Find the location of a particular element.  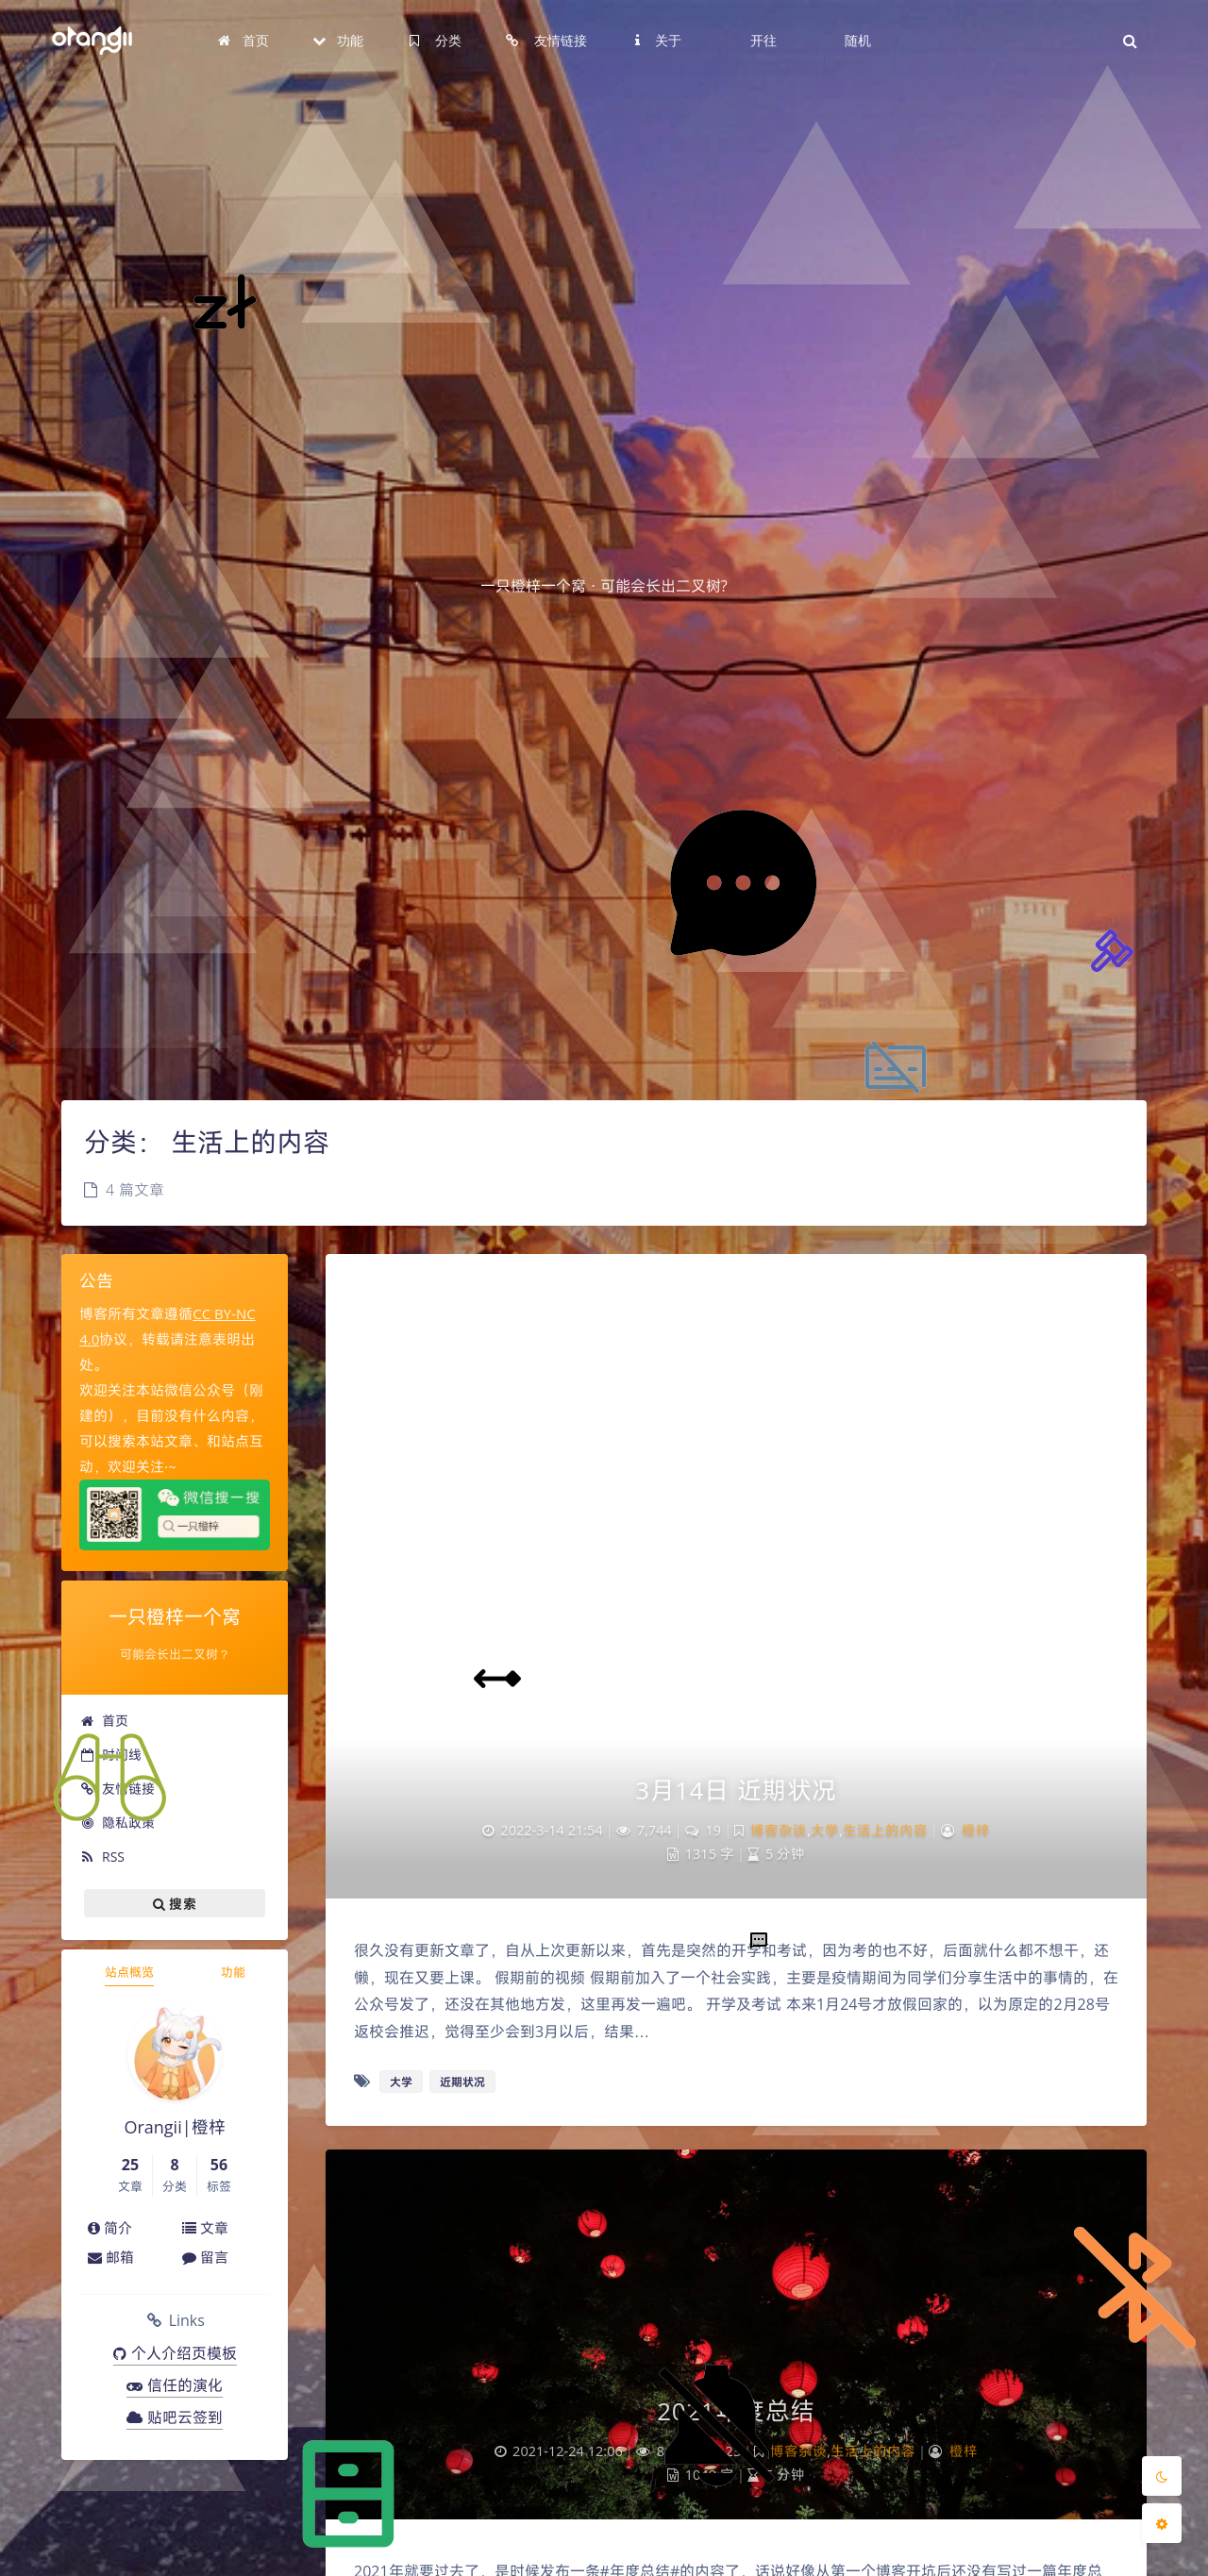

indicates price or amount in Polish złoty is located at coordinates (223, 303).